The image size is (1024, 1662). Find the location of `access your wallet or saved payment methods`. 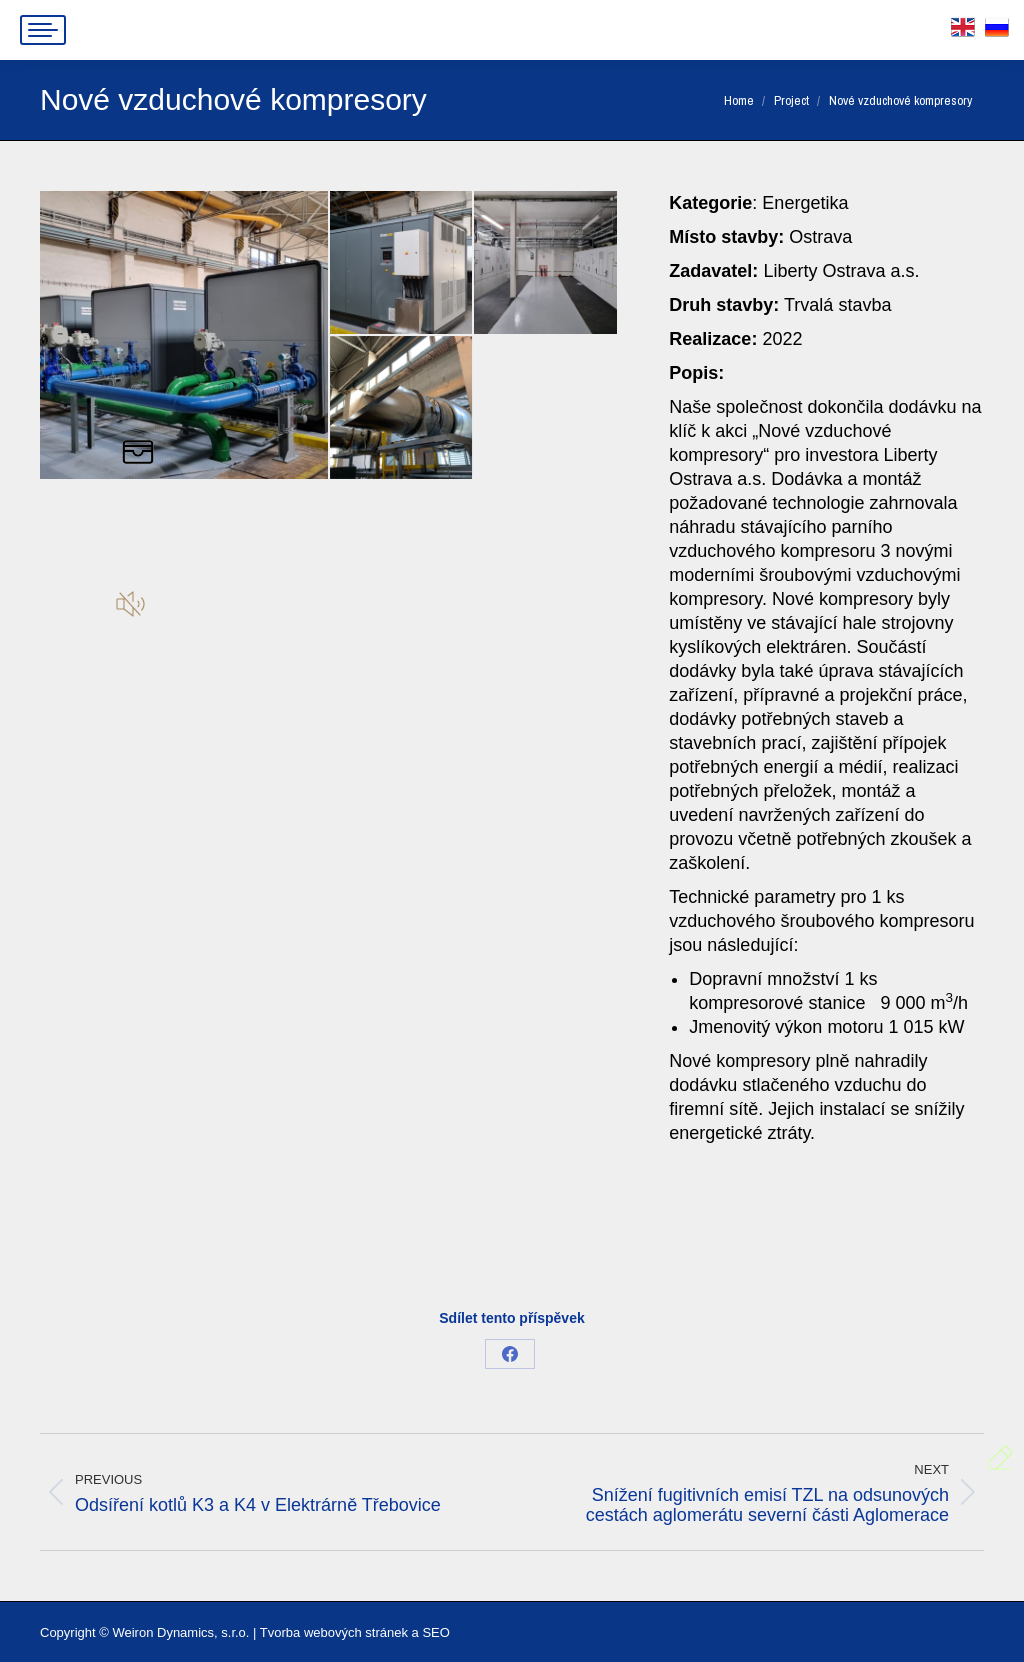

access your wallet or saved payment methods is located at coordinates (138, 452).